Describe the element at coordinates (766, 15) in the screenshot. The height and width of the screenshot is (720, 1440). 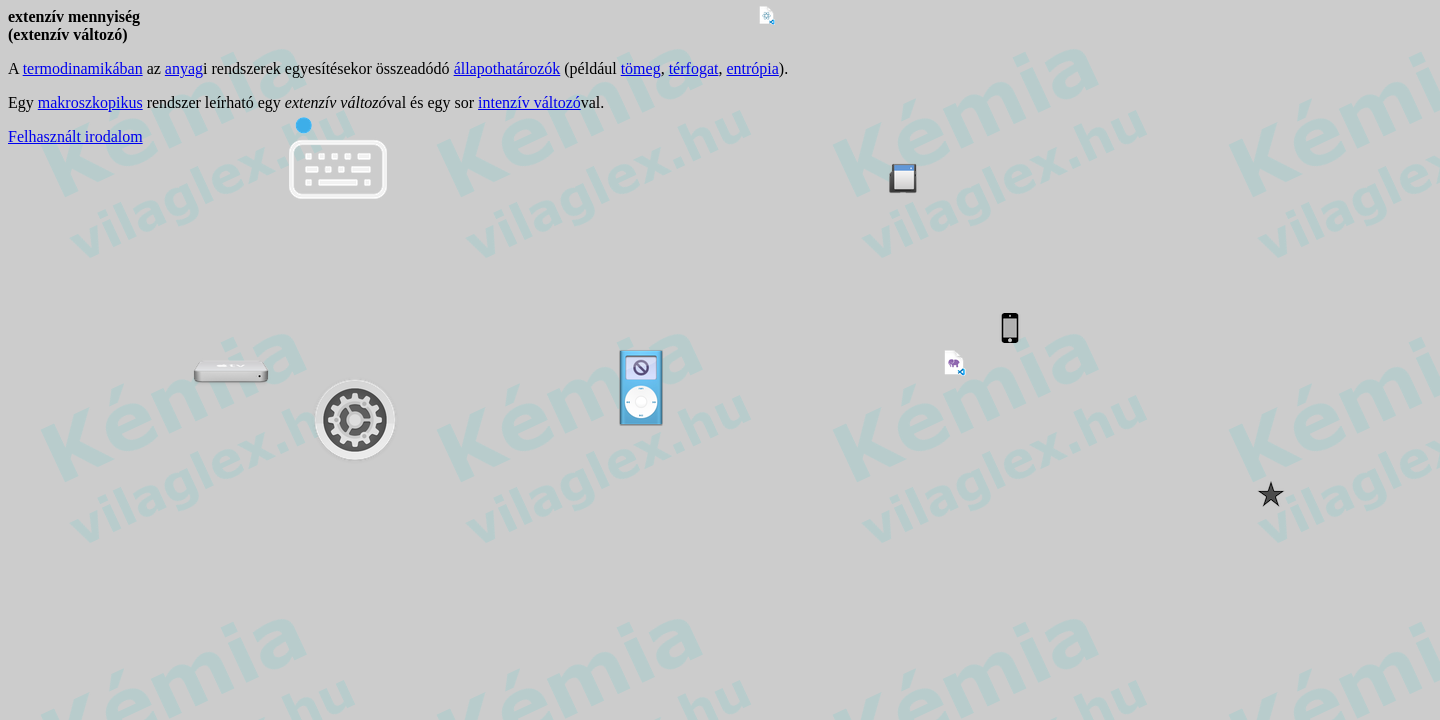
I see `open a React JavaScript file` at that location.